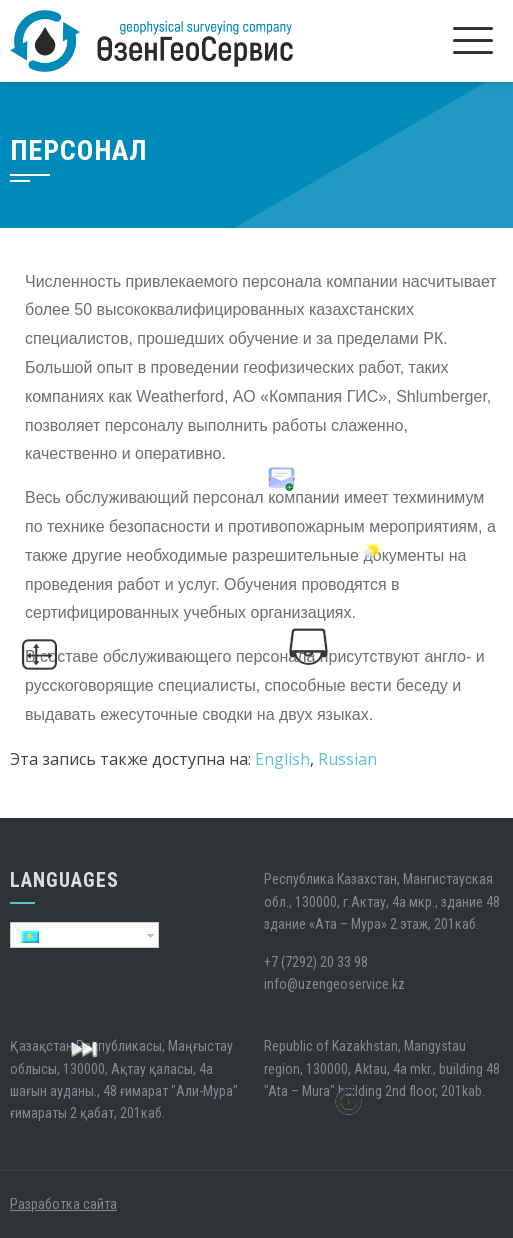  I want to click on access optical disc drive, so click(308, 645).